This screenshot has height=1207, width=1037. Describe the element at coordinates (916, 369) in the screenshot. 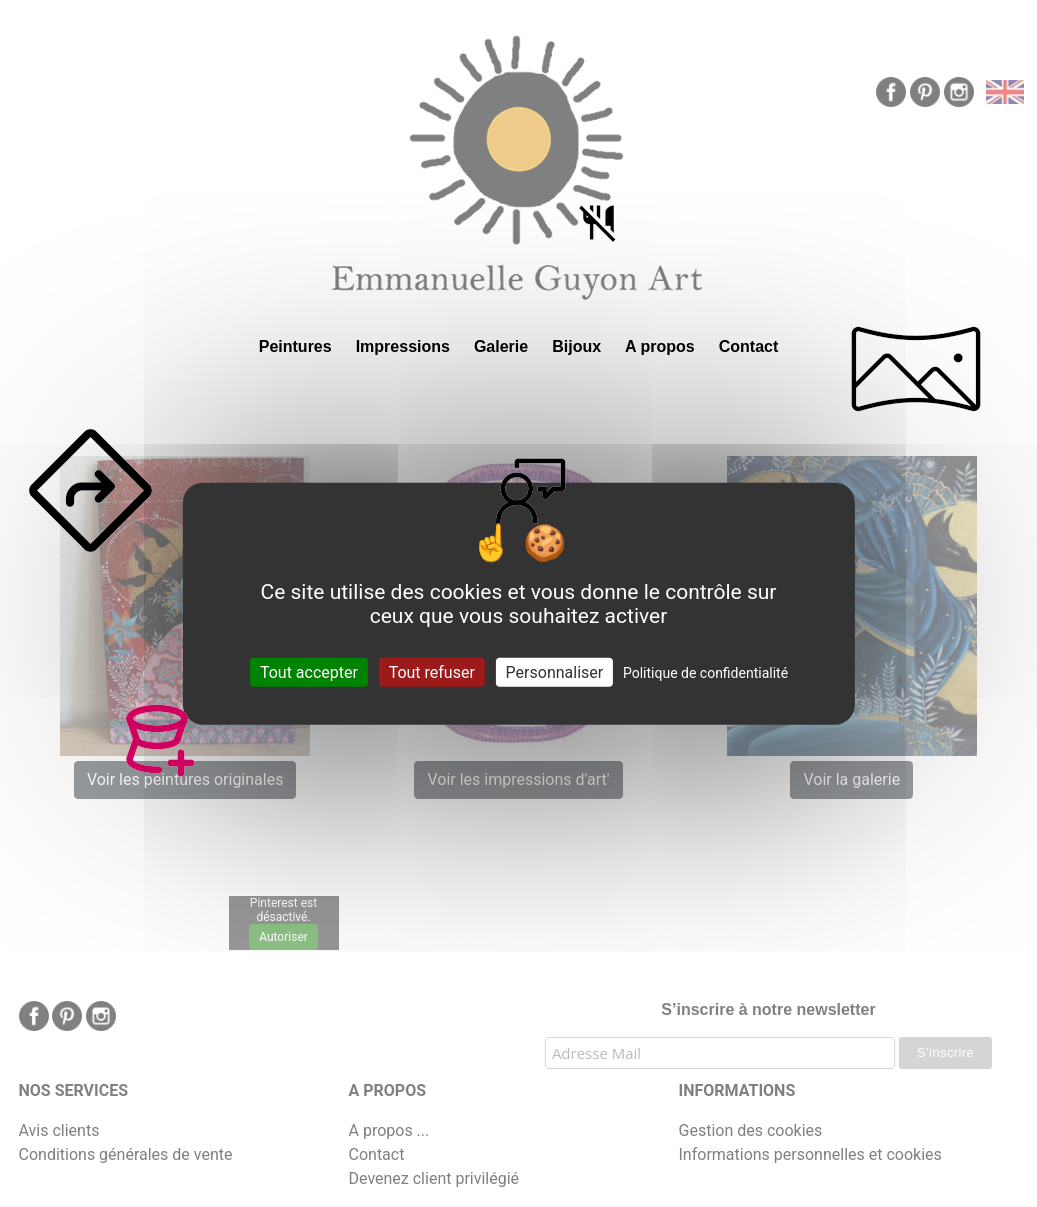

I see `view panorama or wide-angle photos` at that location.